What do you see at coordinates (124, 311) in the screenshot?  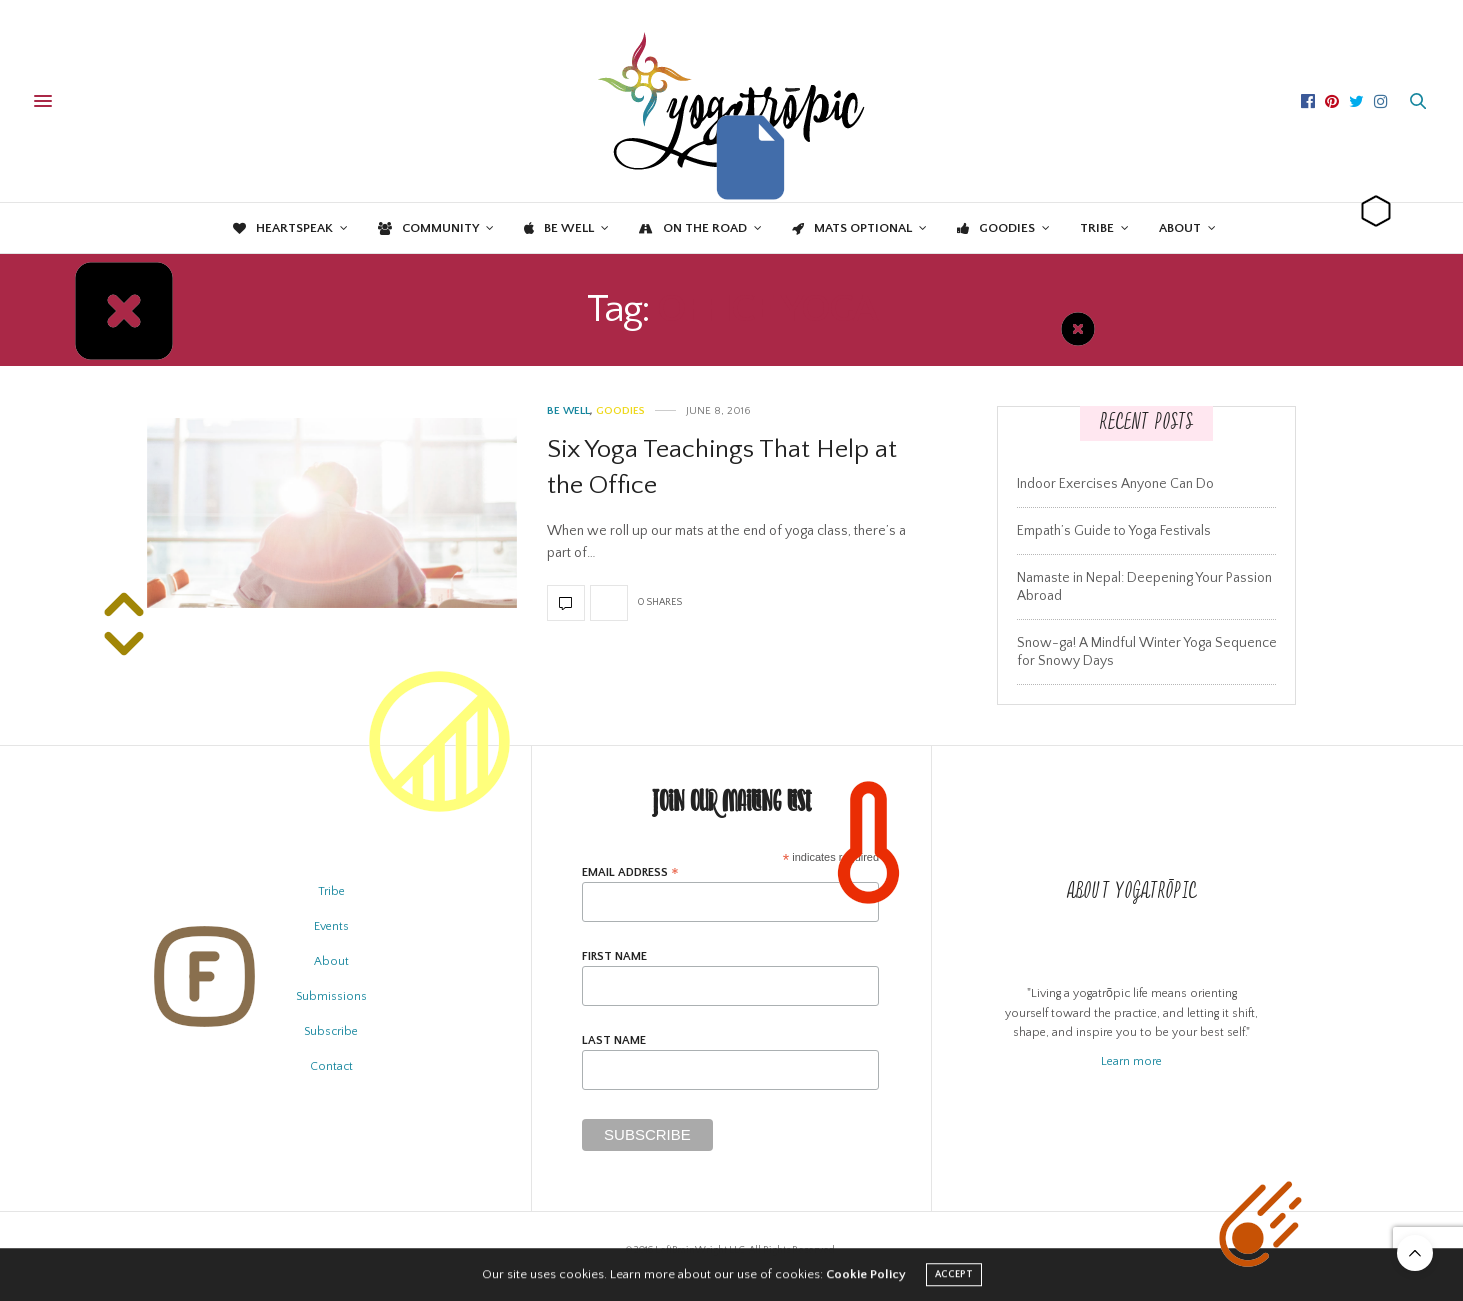 I see `close or dismiss a modal window` at bounding box center [124, 311].